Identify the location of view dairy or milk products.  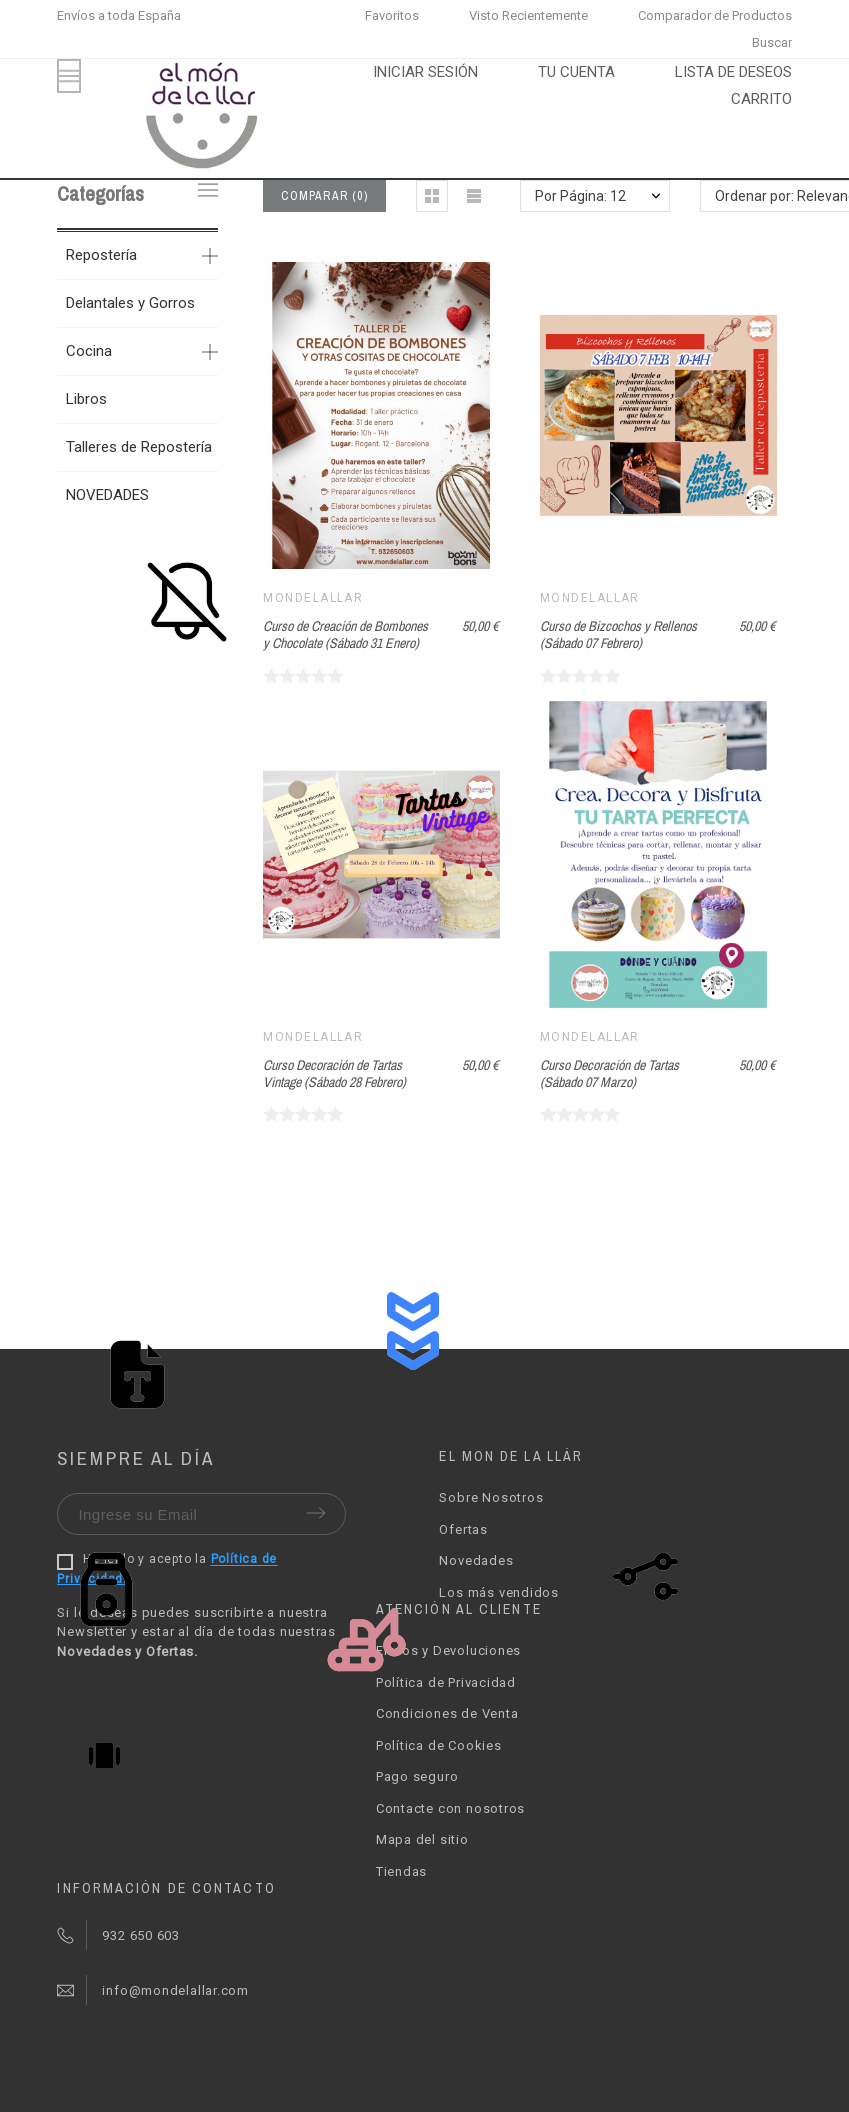
(106, 1589).